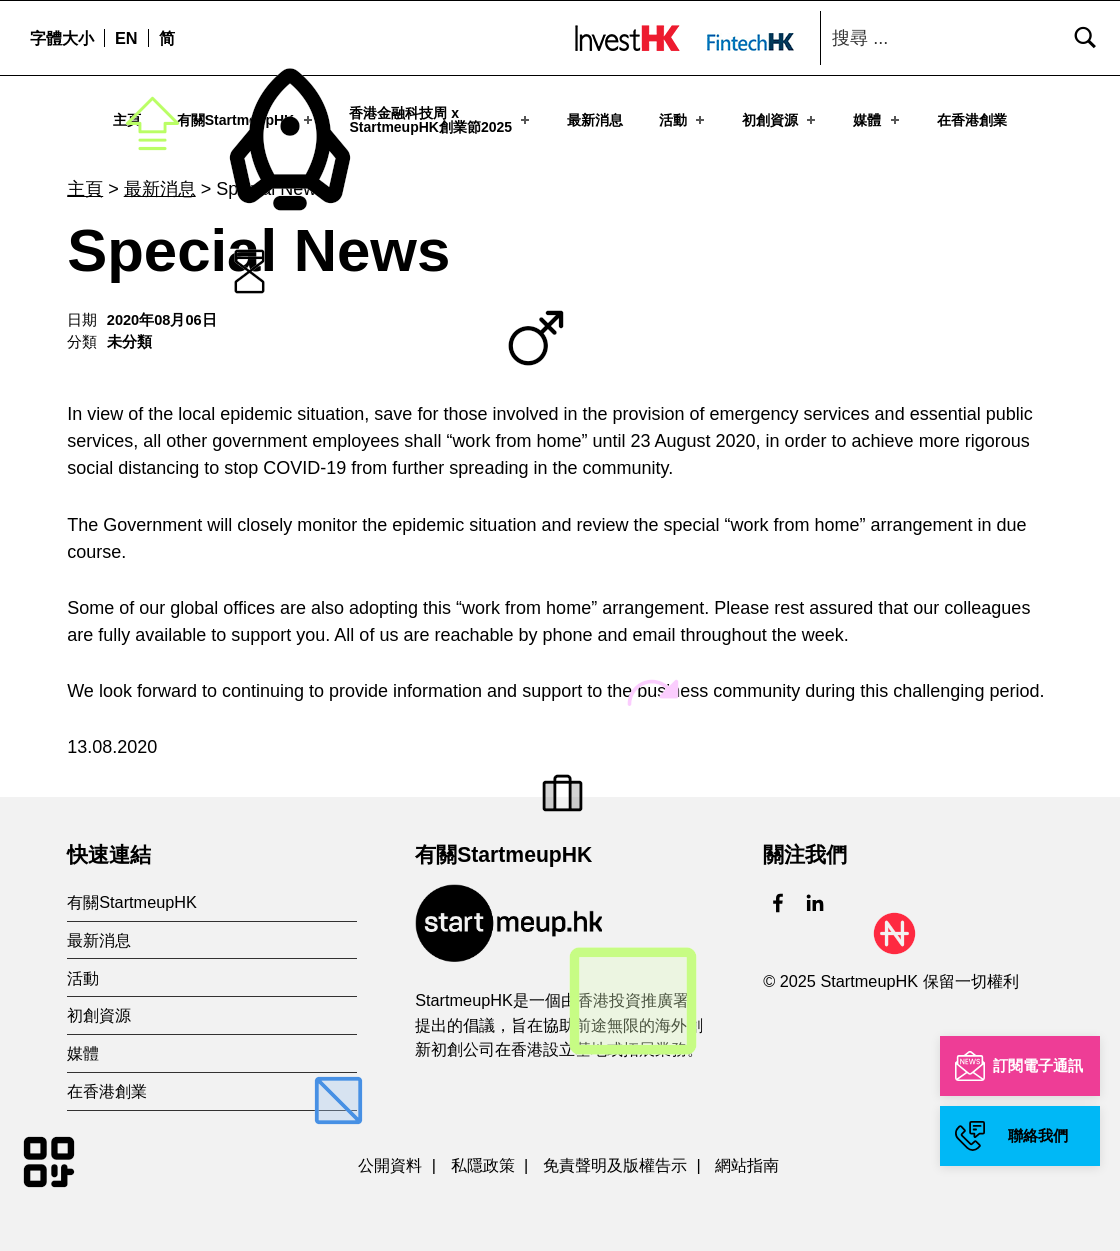 The image size is (1120, 1251). I want to click on access travel or trip planning features, so click(562, 794).